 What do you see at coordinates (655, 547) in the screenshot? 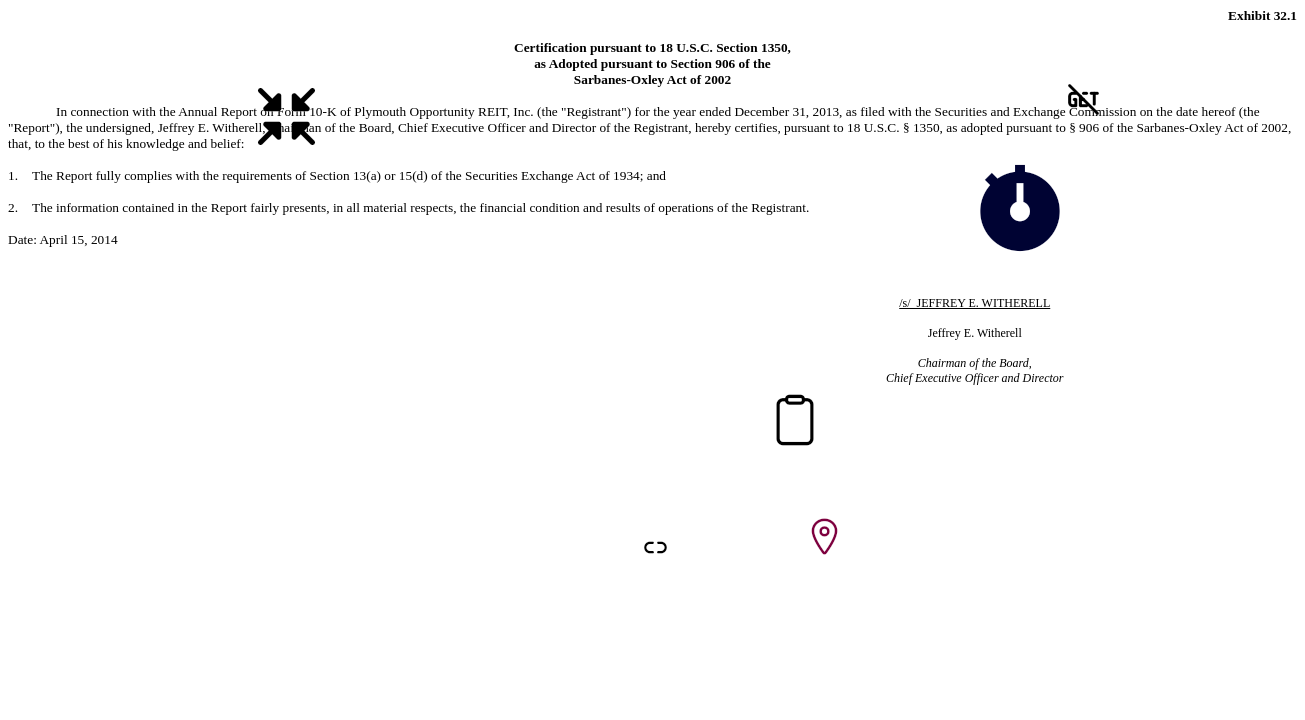
I see `remove or break a link connection` at bounding box center [655, 547].